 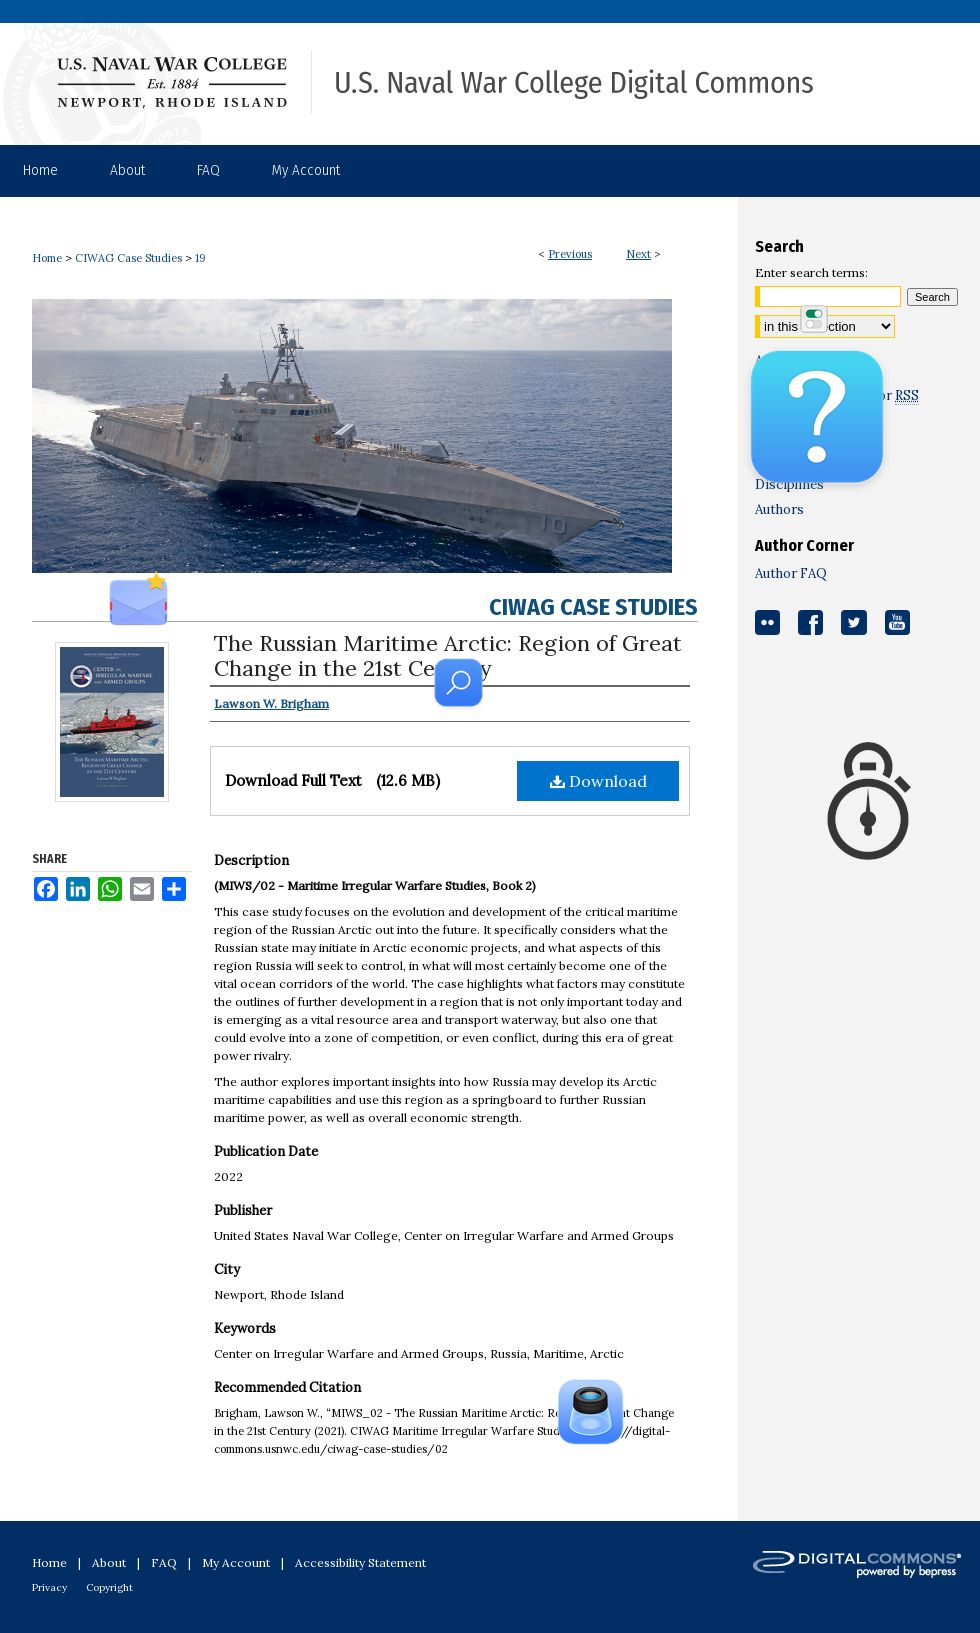 What do you see at coordinates (817, 420) in the screenshot?
I see `indicates a help or information dialog` at bounding box center [817, 420].